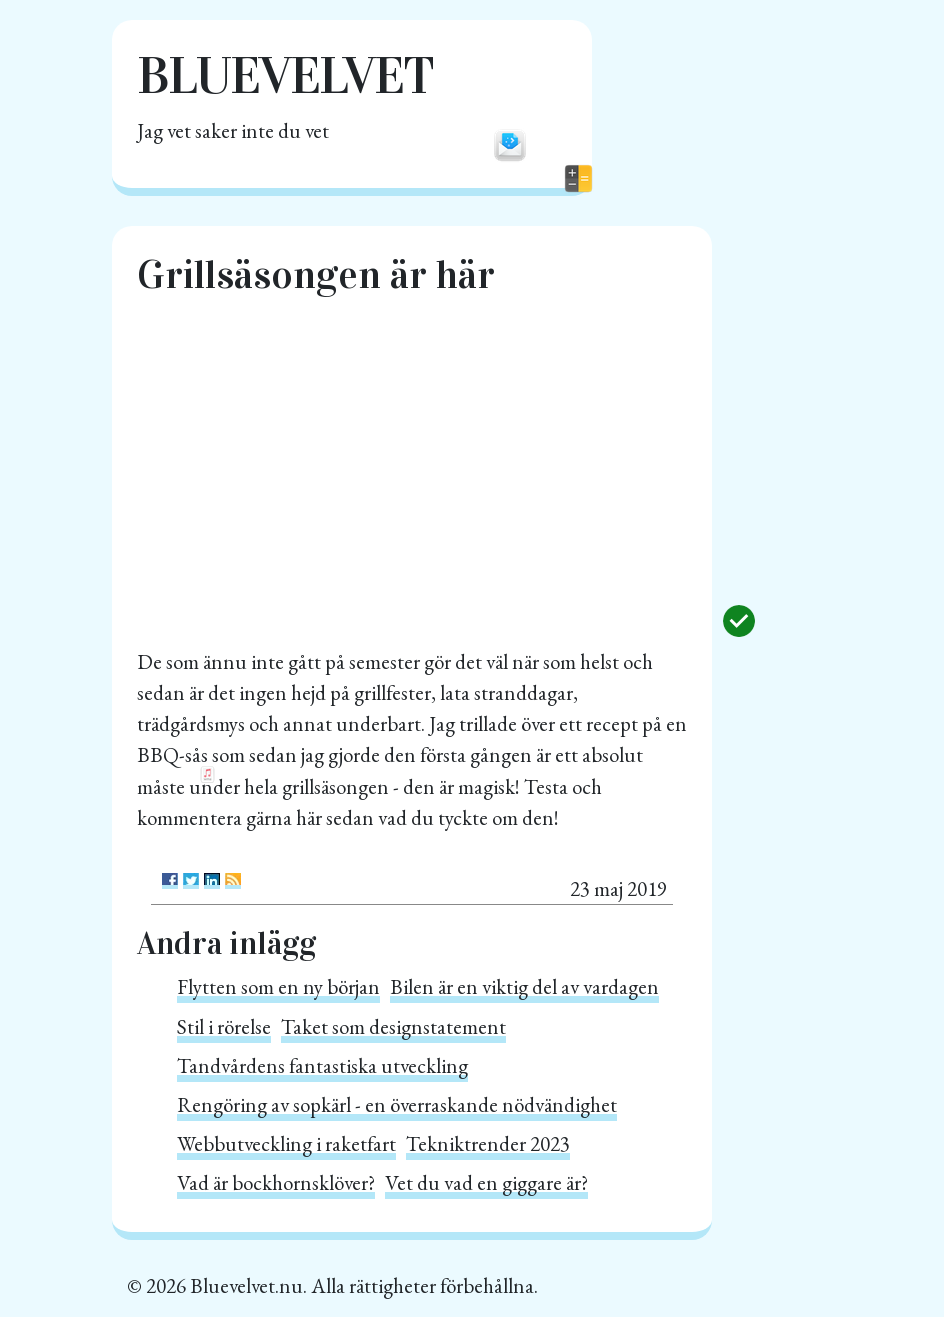  I want to click on confirm or apply changes, so click(739, 621).